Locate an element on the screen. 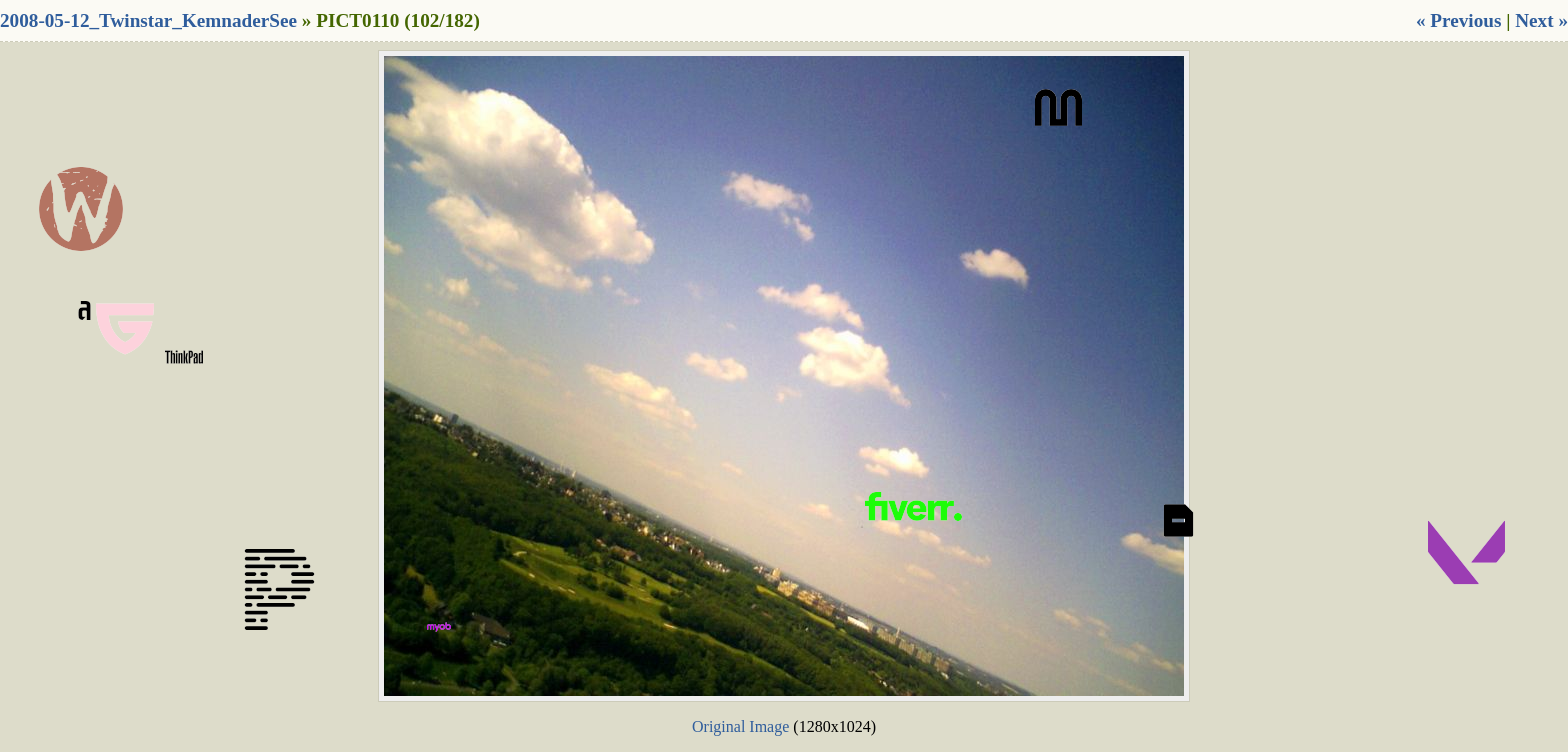 The width and height of the screenshot is (1568, 752). ThinkPad brand logo is located at coordinates (184, 357).